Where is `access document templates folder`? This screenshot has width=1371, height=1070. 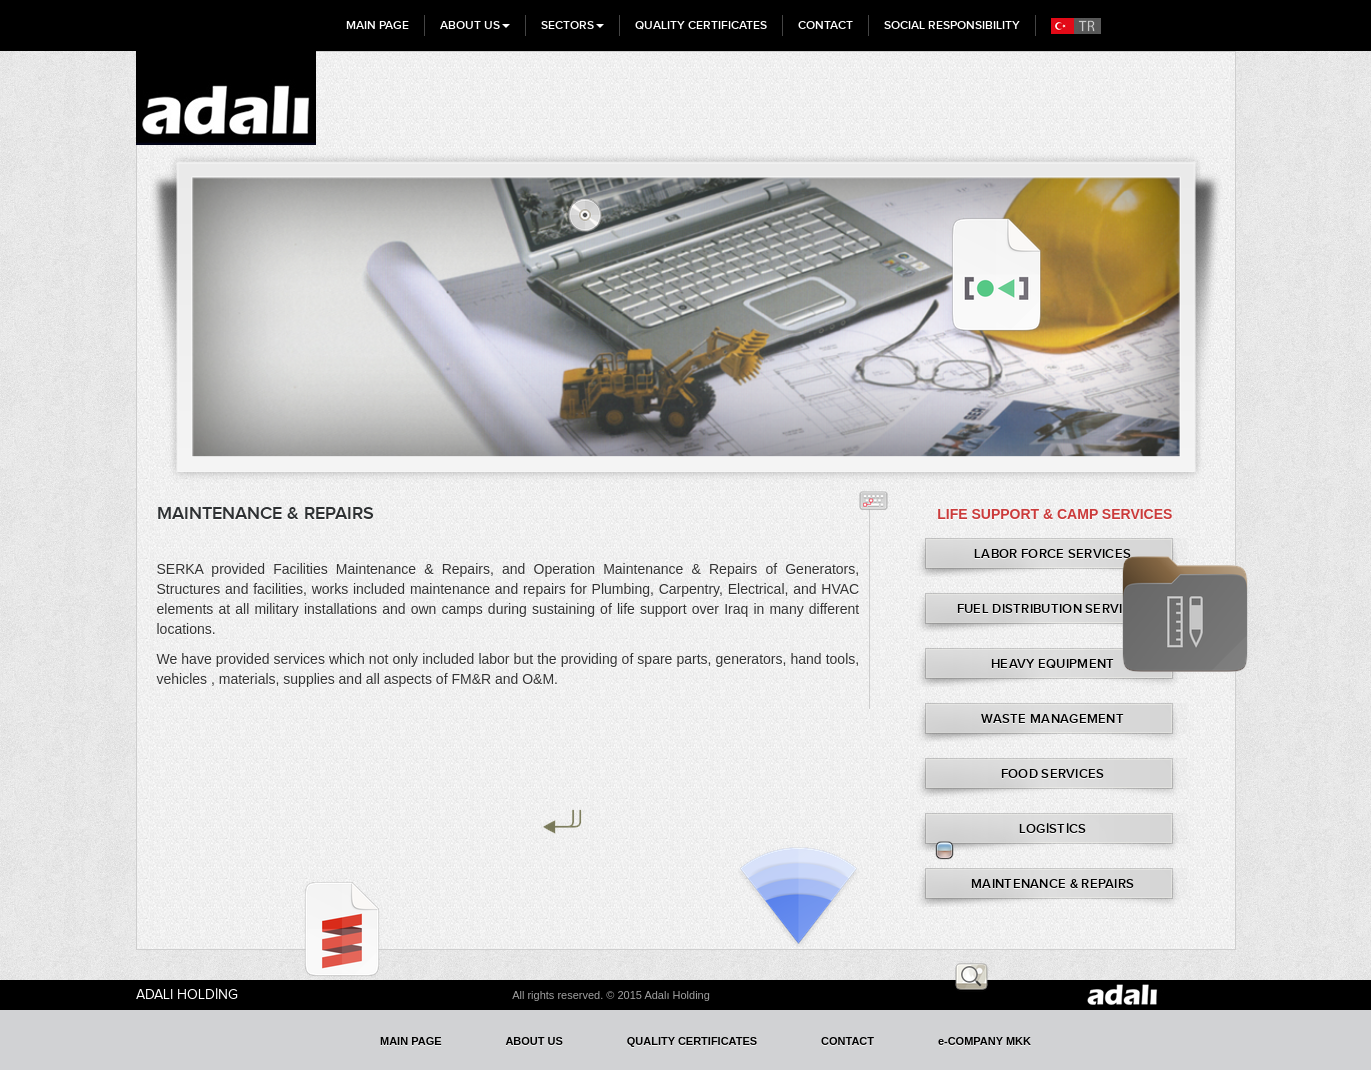 access document templates folder is located at coordinates (1185, 614).